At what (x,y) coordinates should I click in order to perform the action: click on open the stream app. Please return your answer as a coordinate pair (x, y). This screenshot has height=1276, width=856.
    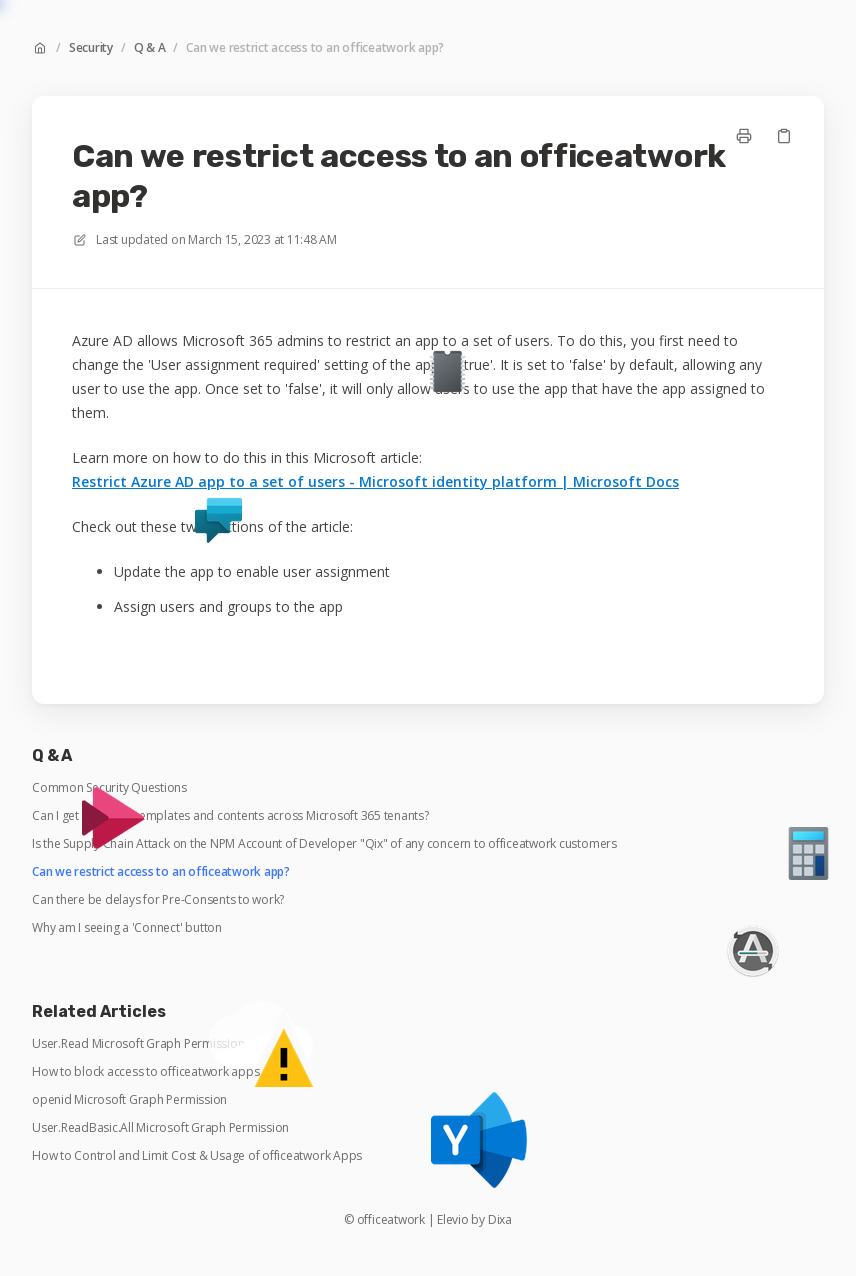
    Looking at the image, I should click on (113, 818).